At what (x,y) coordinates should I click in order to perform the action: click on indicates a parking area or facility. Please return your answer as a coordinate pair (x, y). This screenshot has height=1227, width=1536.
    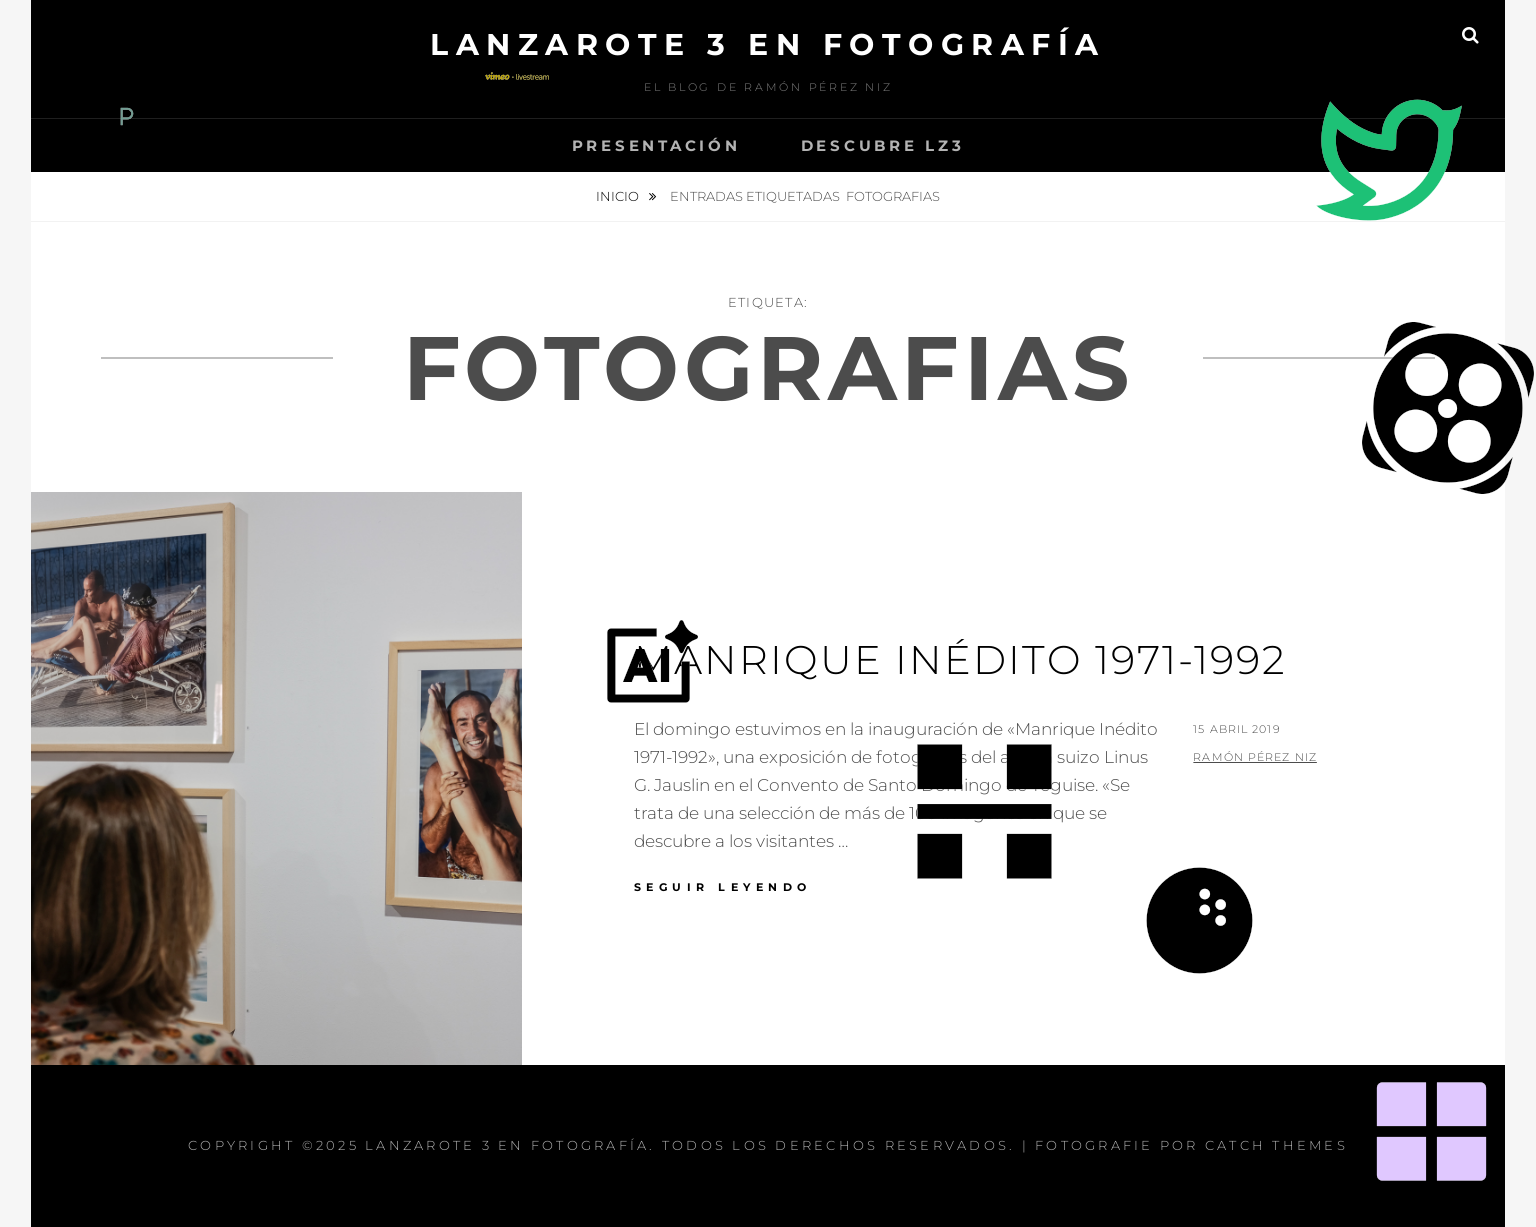
    Looking at the image, I should click on (126, 116).